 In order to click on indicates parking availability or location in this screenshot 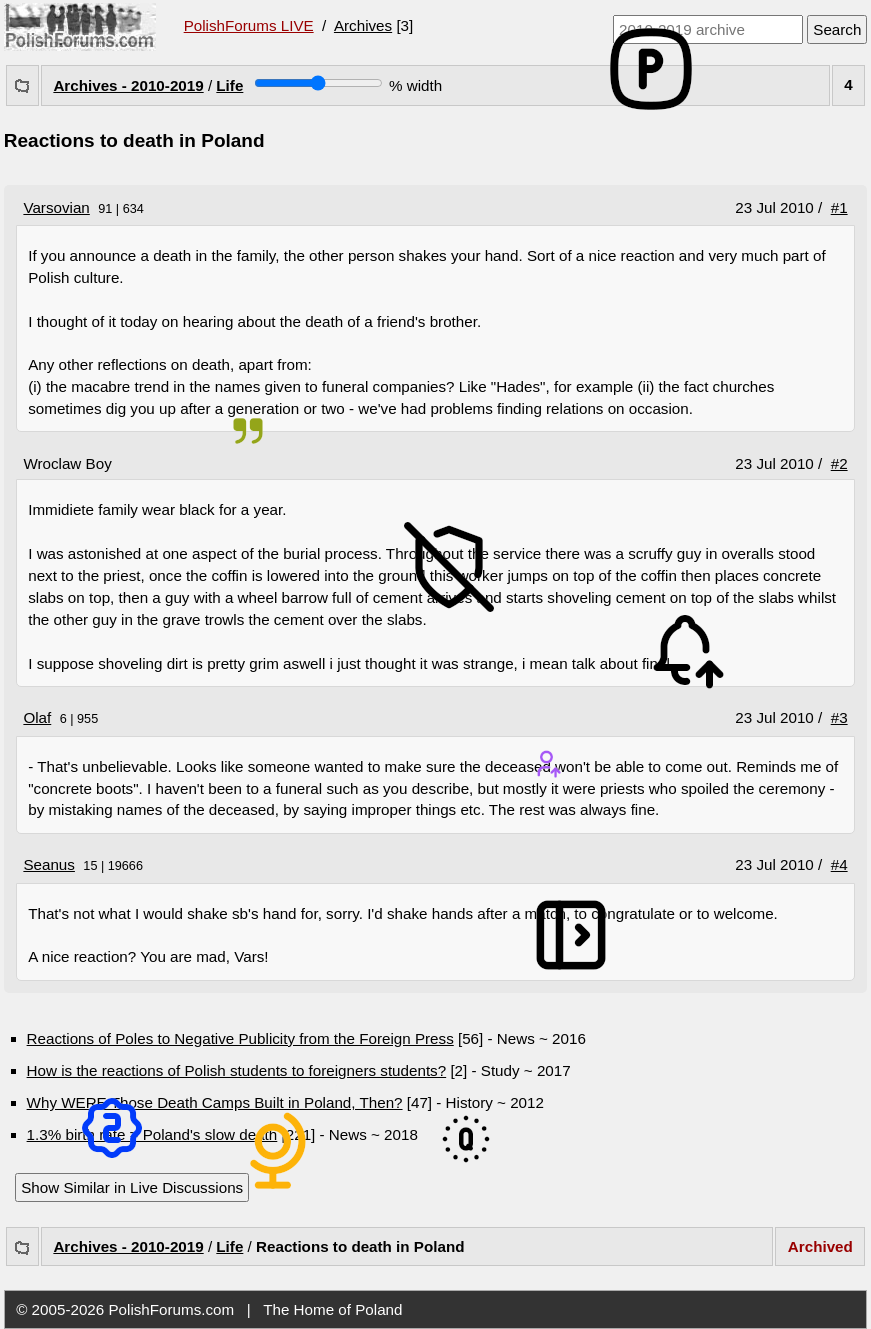, I will do `click(651, 69)`.